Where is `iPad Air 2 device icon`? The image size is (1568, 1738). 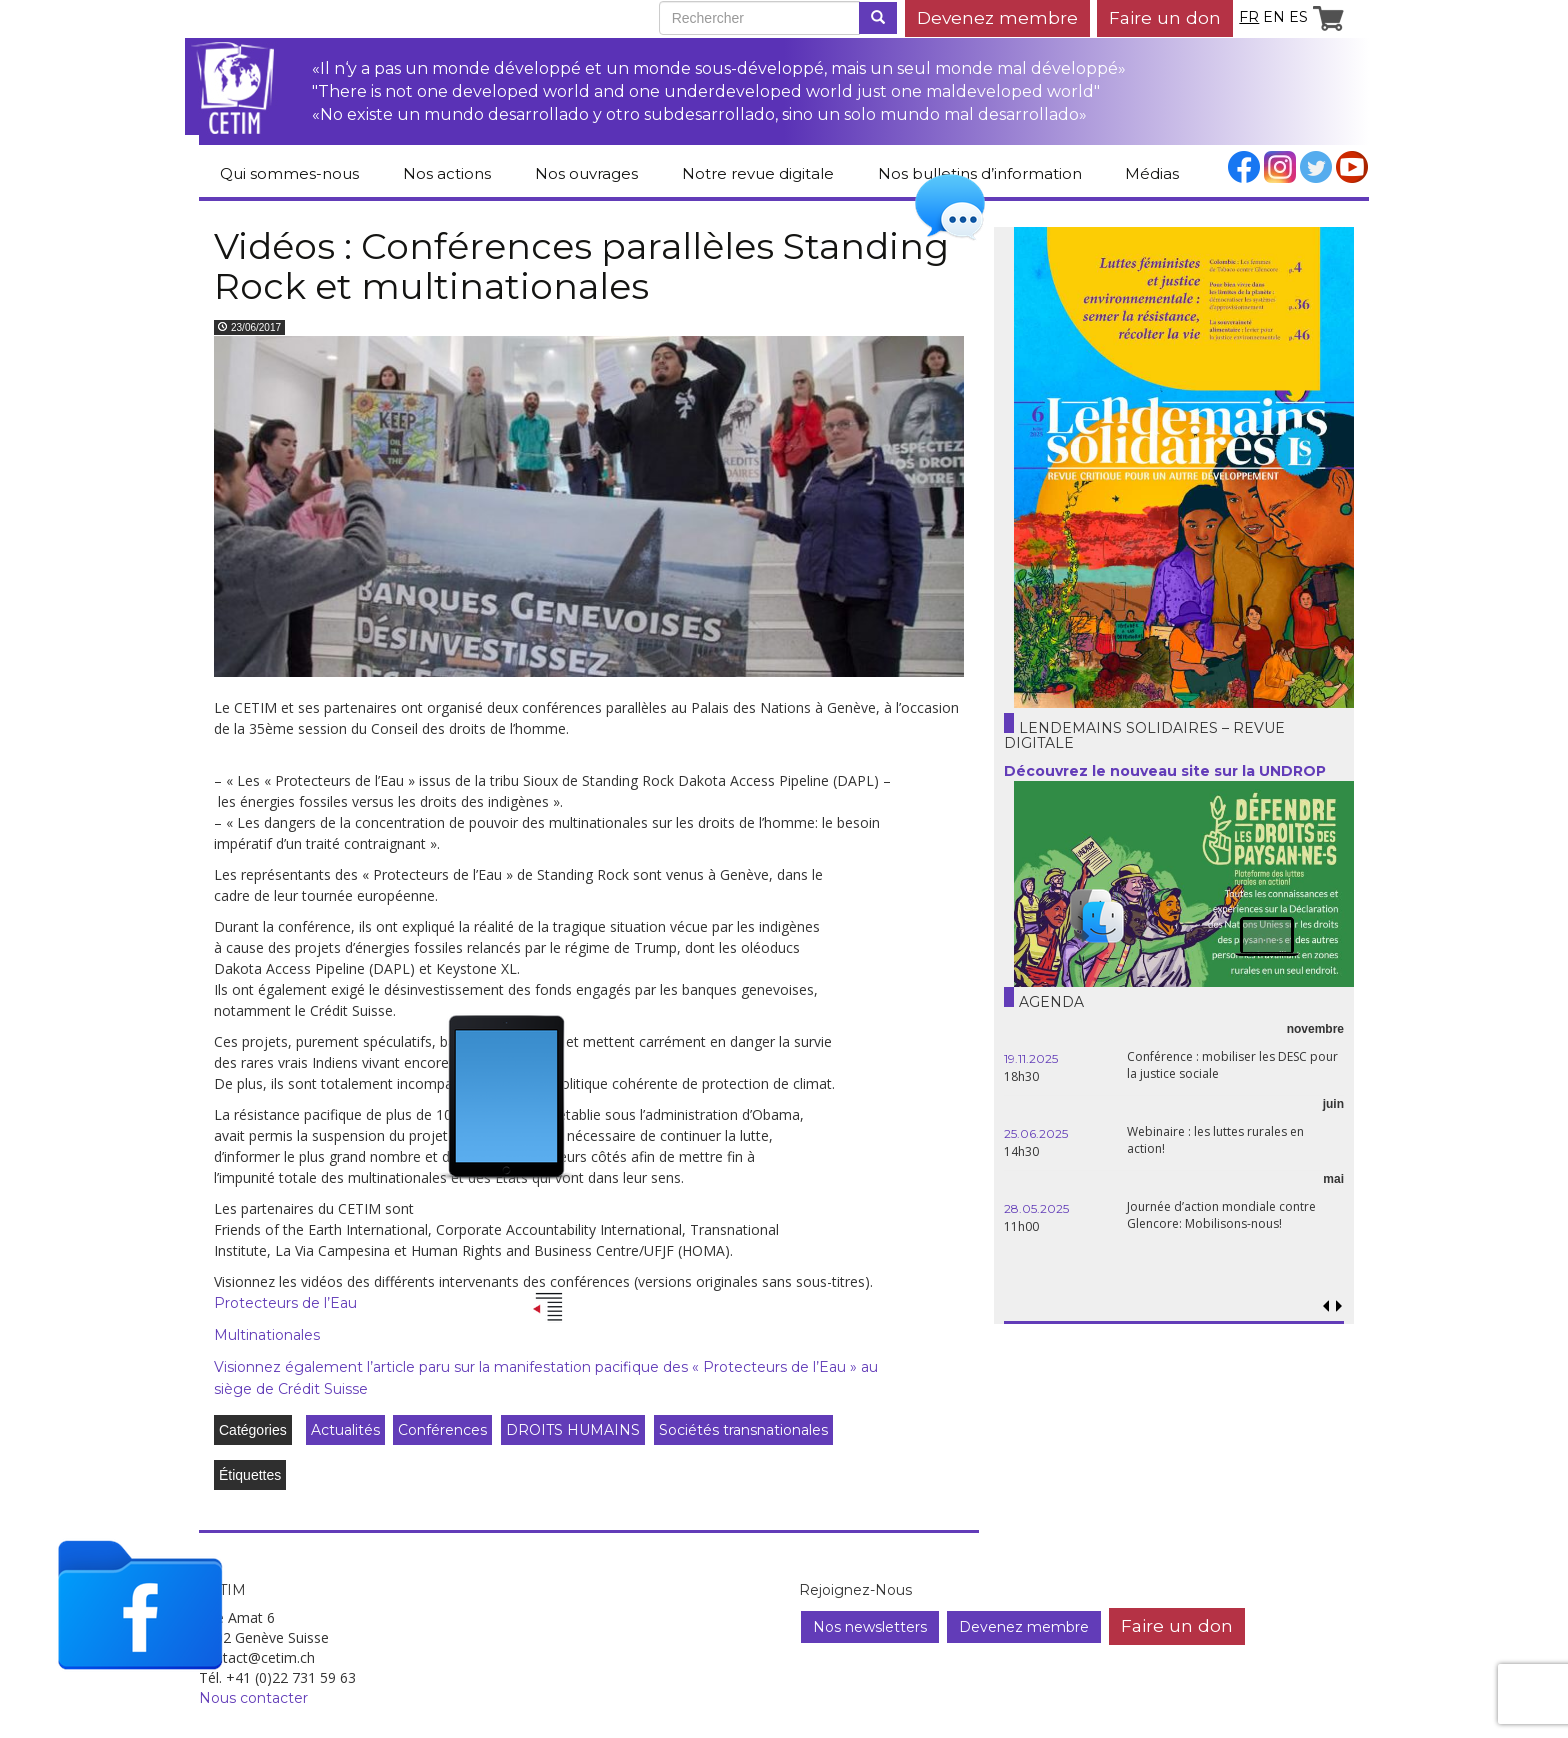
iPad Air 2 device icon is located at coordinates (506, 1095).